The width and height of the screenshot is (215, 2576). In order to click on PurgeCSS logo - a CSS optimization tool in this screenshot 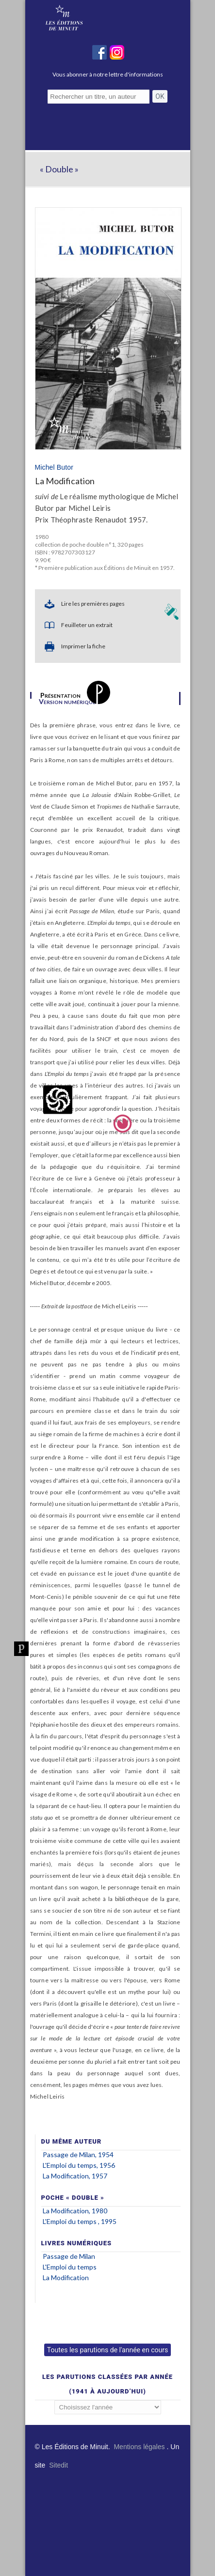, I will do `click(99, 692)`.